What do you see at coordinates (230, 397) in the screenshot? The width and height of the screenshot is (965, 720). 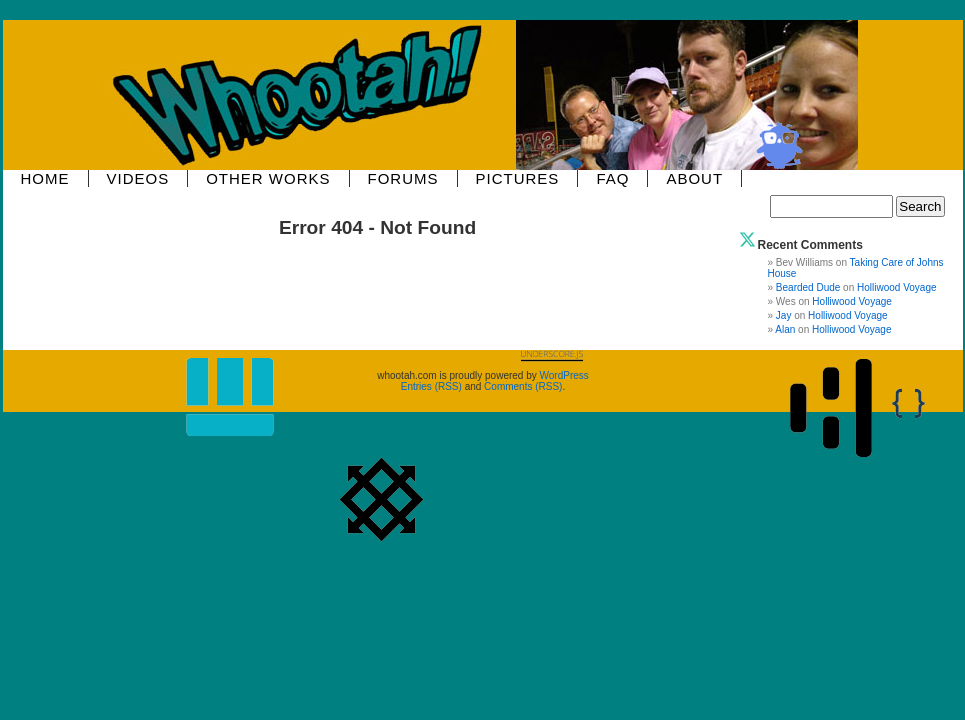 I see `switch to table or grid view` at bounding box center [230, 397].